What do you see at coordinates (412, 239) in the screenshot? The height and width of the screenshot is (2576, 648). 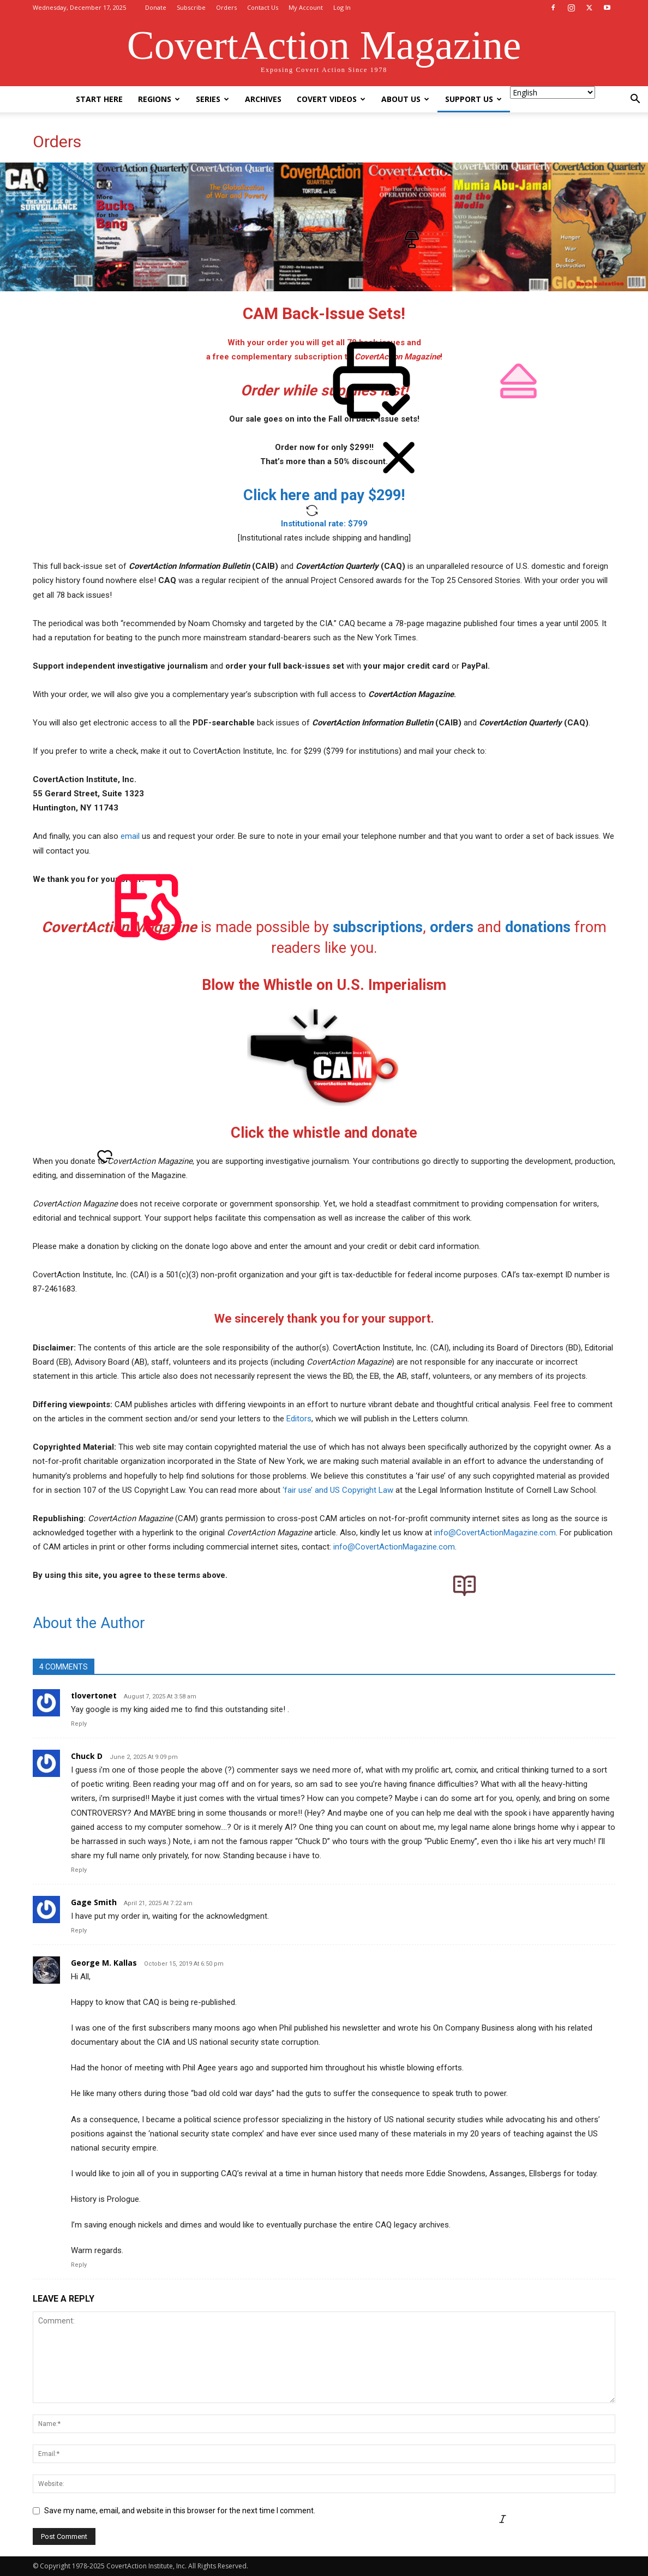 I see `toggle desk lamp or lighting` at bounding box center [412, 239].